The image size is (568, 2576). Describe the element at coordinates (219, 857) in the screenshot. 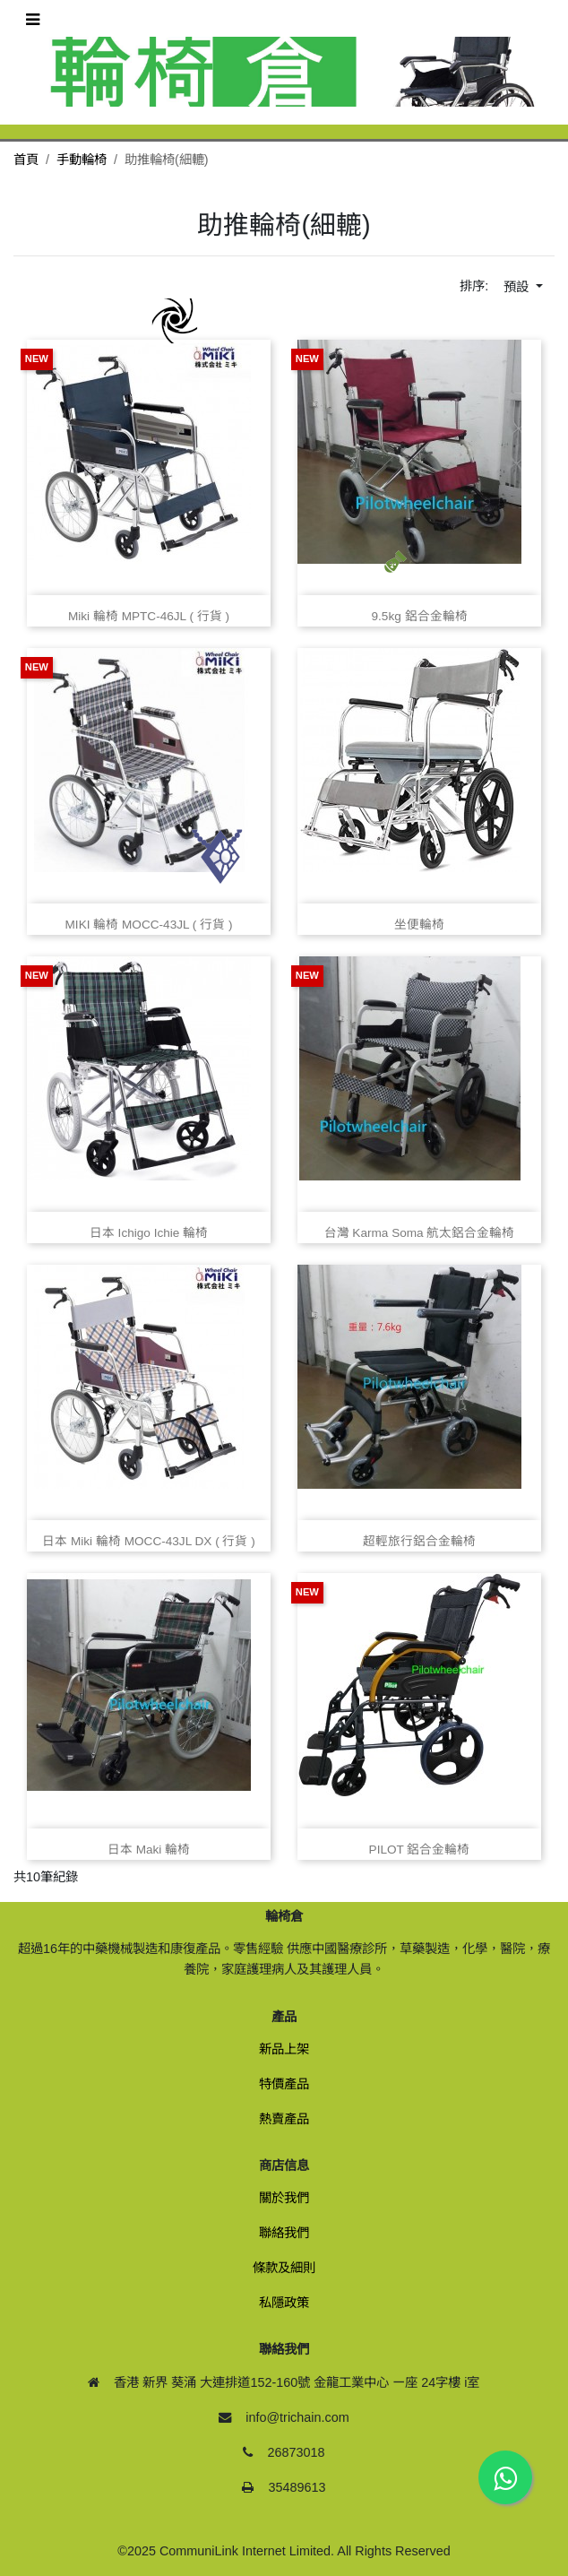

I see `view equipped jewelry or accessories` at that location.